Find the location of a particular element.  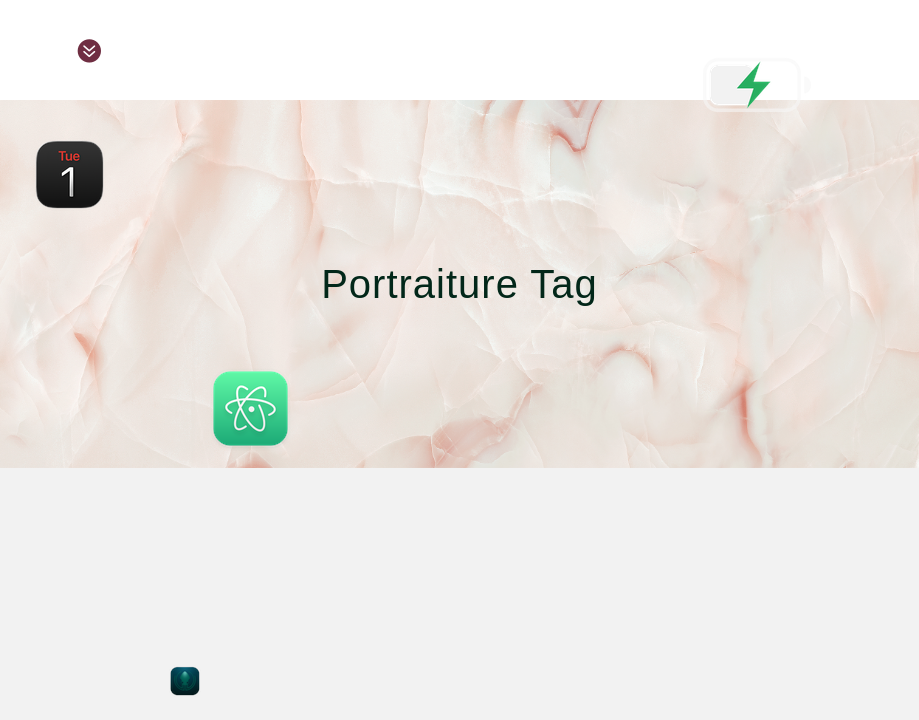

open the calendar app is located at coordinates (69, 174).